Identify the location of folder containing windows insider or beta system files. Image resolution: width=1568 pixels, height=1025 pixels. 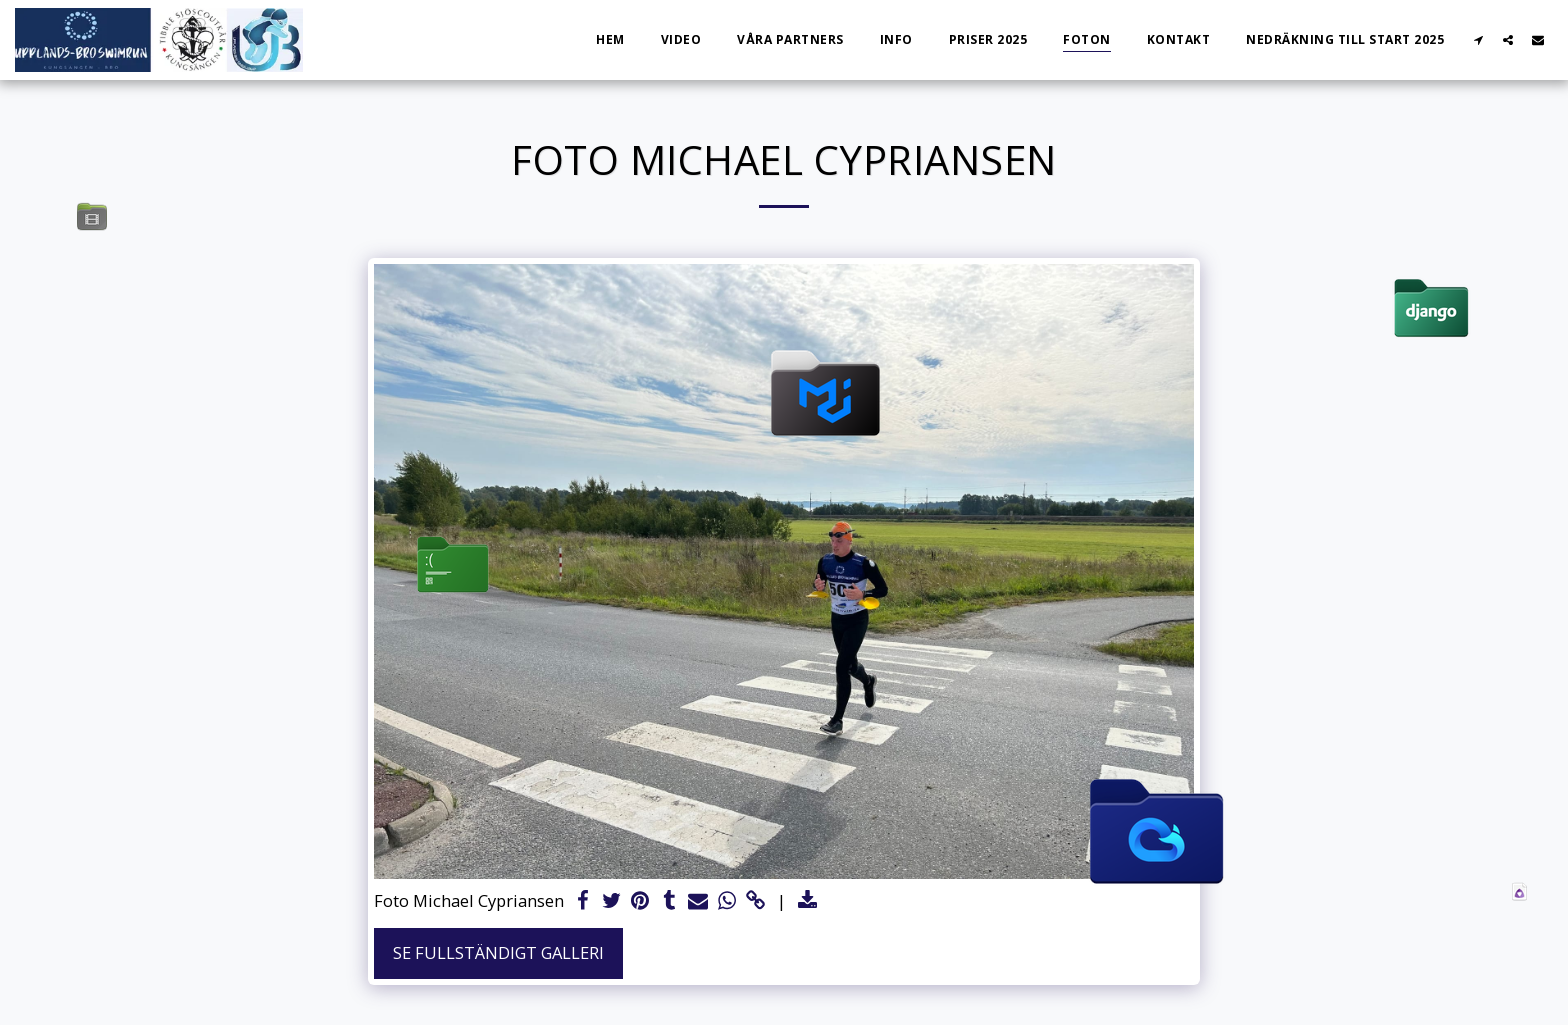
(452, 566).